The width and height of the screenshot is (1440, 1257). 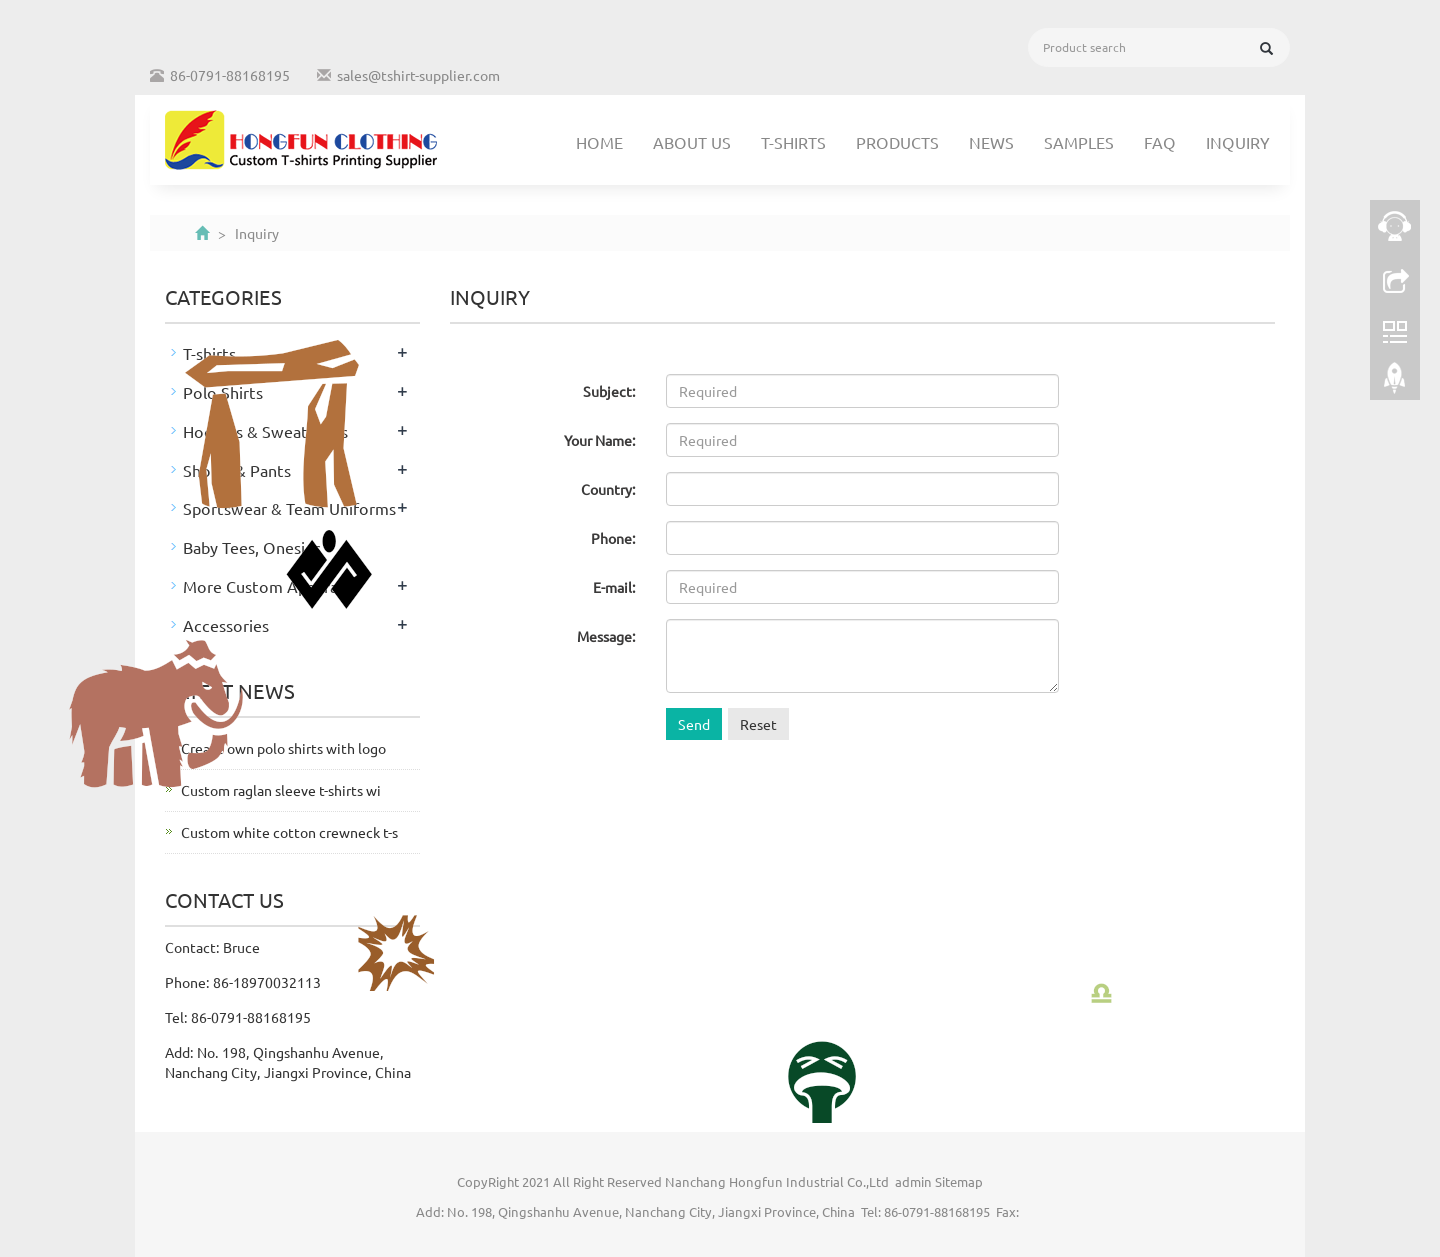 I want to click on prehistoric or ice age themed game category, so click(x=156, y=713).